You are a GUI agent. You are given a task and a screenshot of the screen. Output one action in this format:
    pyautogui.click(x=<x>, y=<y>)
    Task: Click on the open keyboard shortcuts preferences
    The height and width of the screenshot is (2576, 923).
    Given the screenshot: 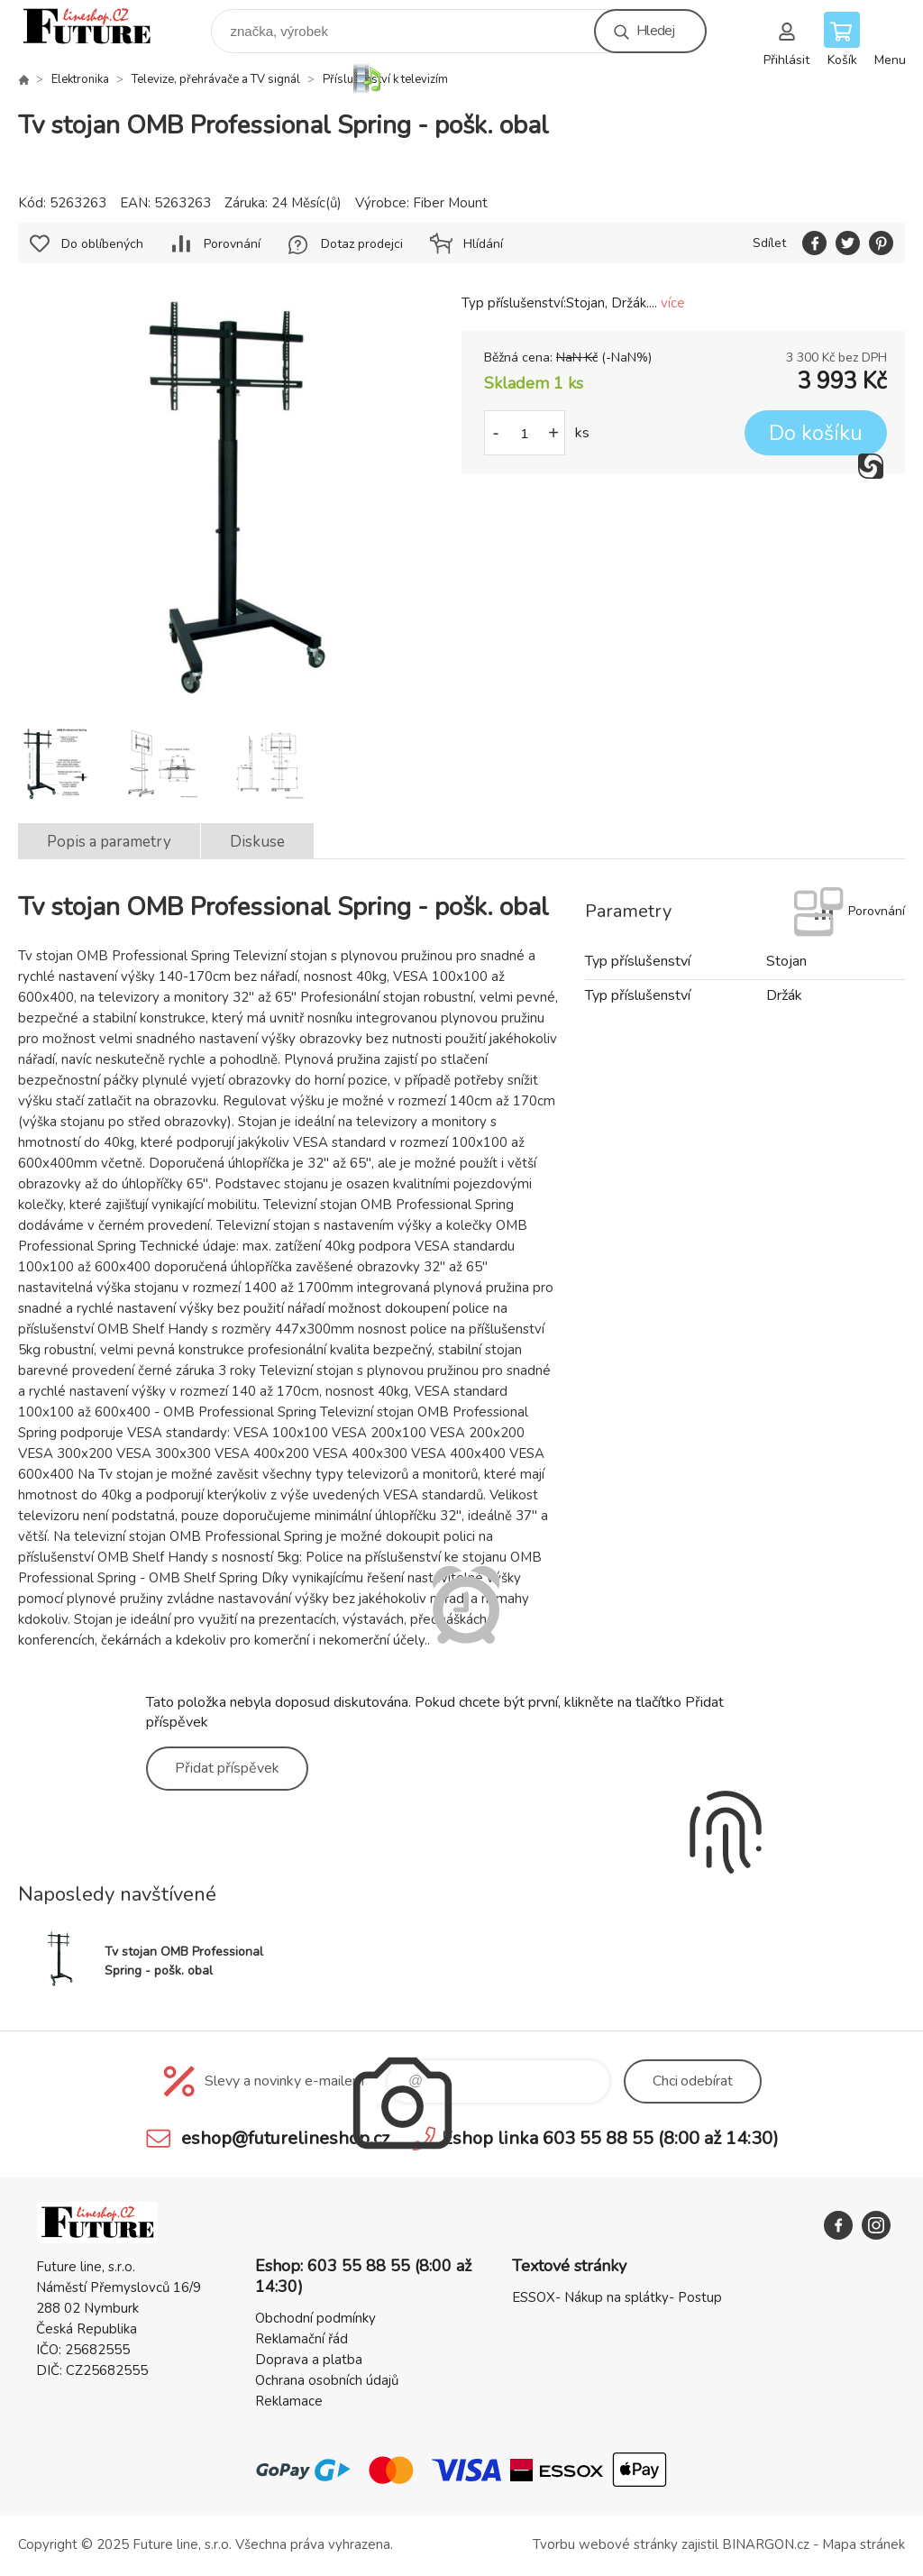 What is the action you would take?
    pyautogui.click(x=820, y=913)
    